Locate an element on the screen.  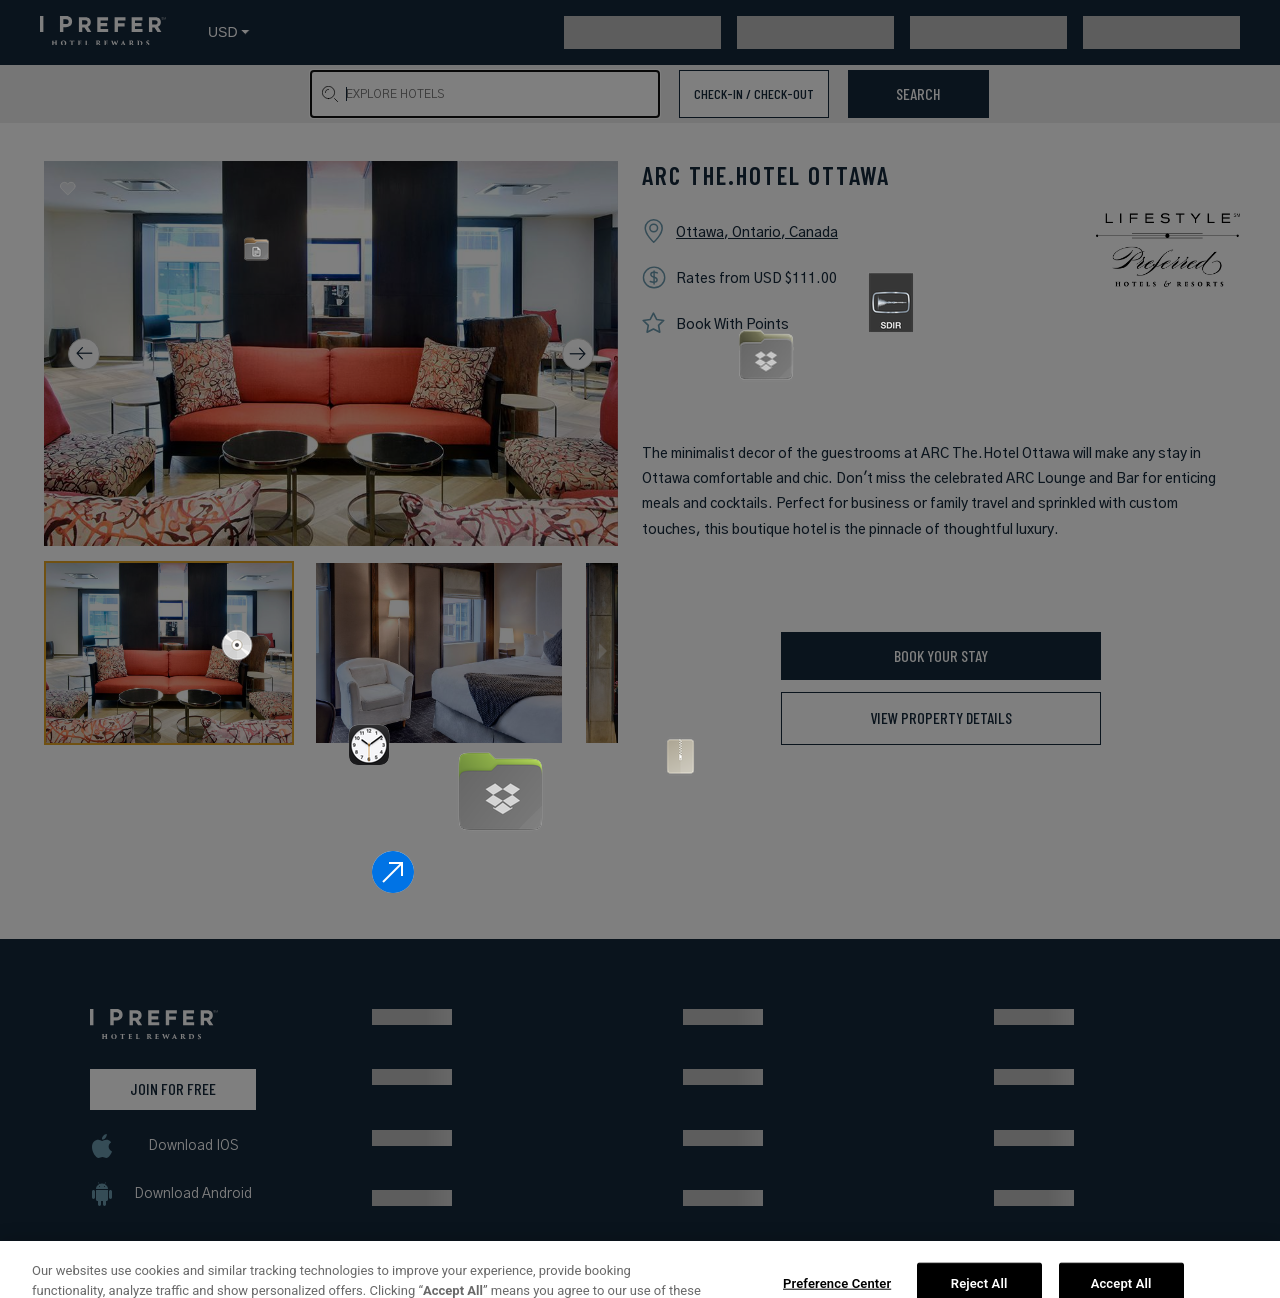
indicates a symbolic link or shortcut to another file is located at coordinates (393, 872).